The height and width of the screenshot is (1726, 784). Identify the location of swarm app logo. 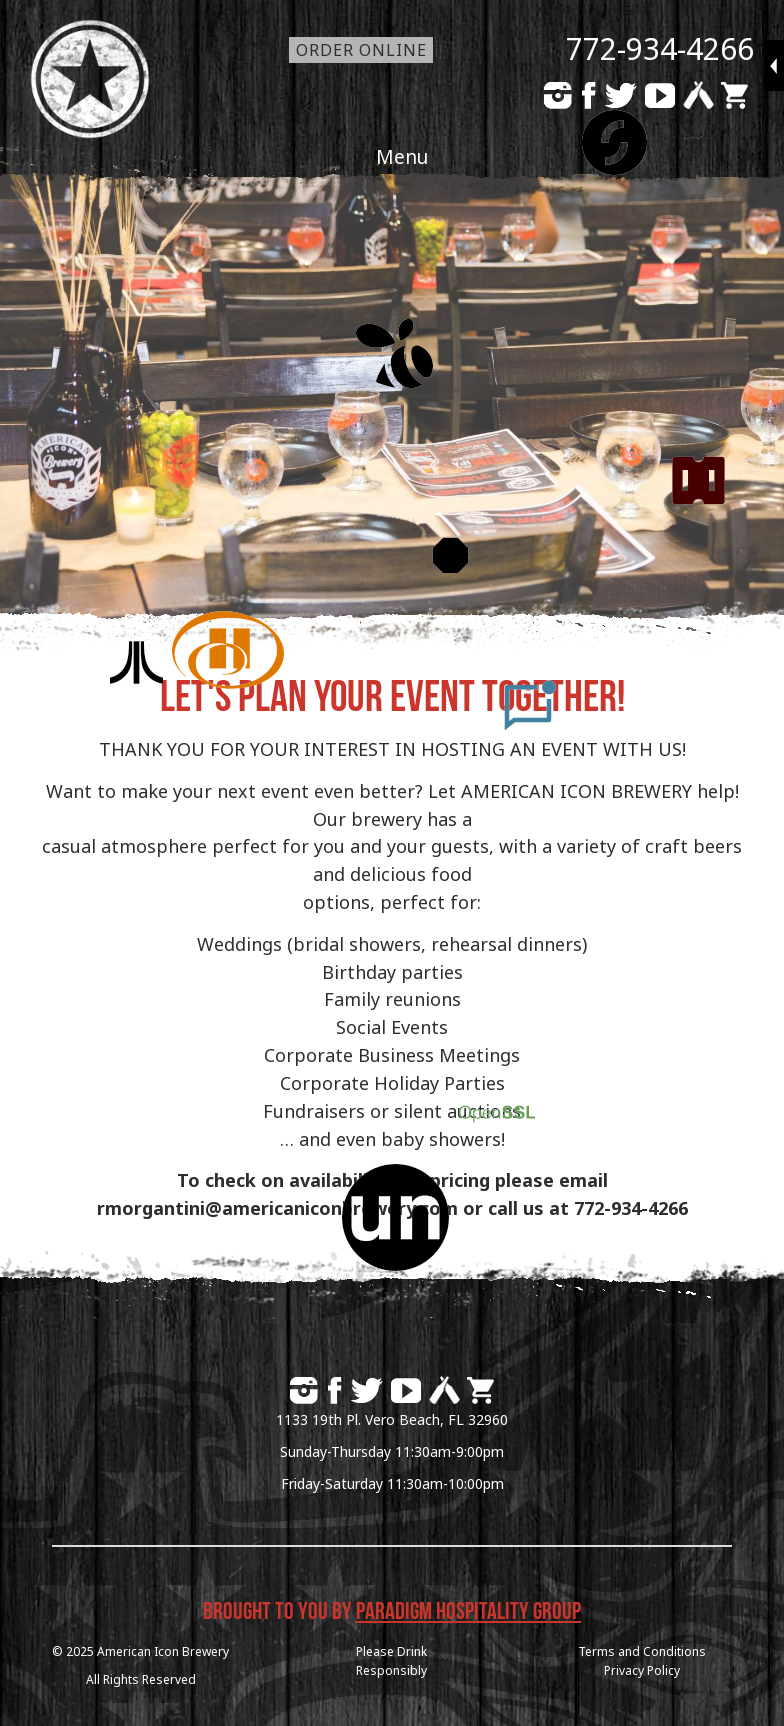
(394, 353).